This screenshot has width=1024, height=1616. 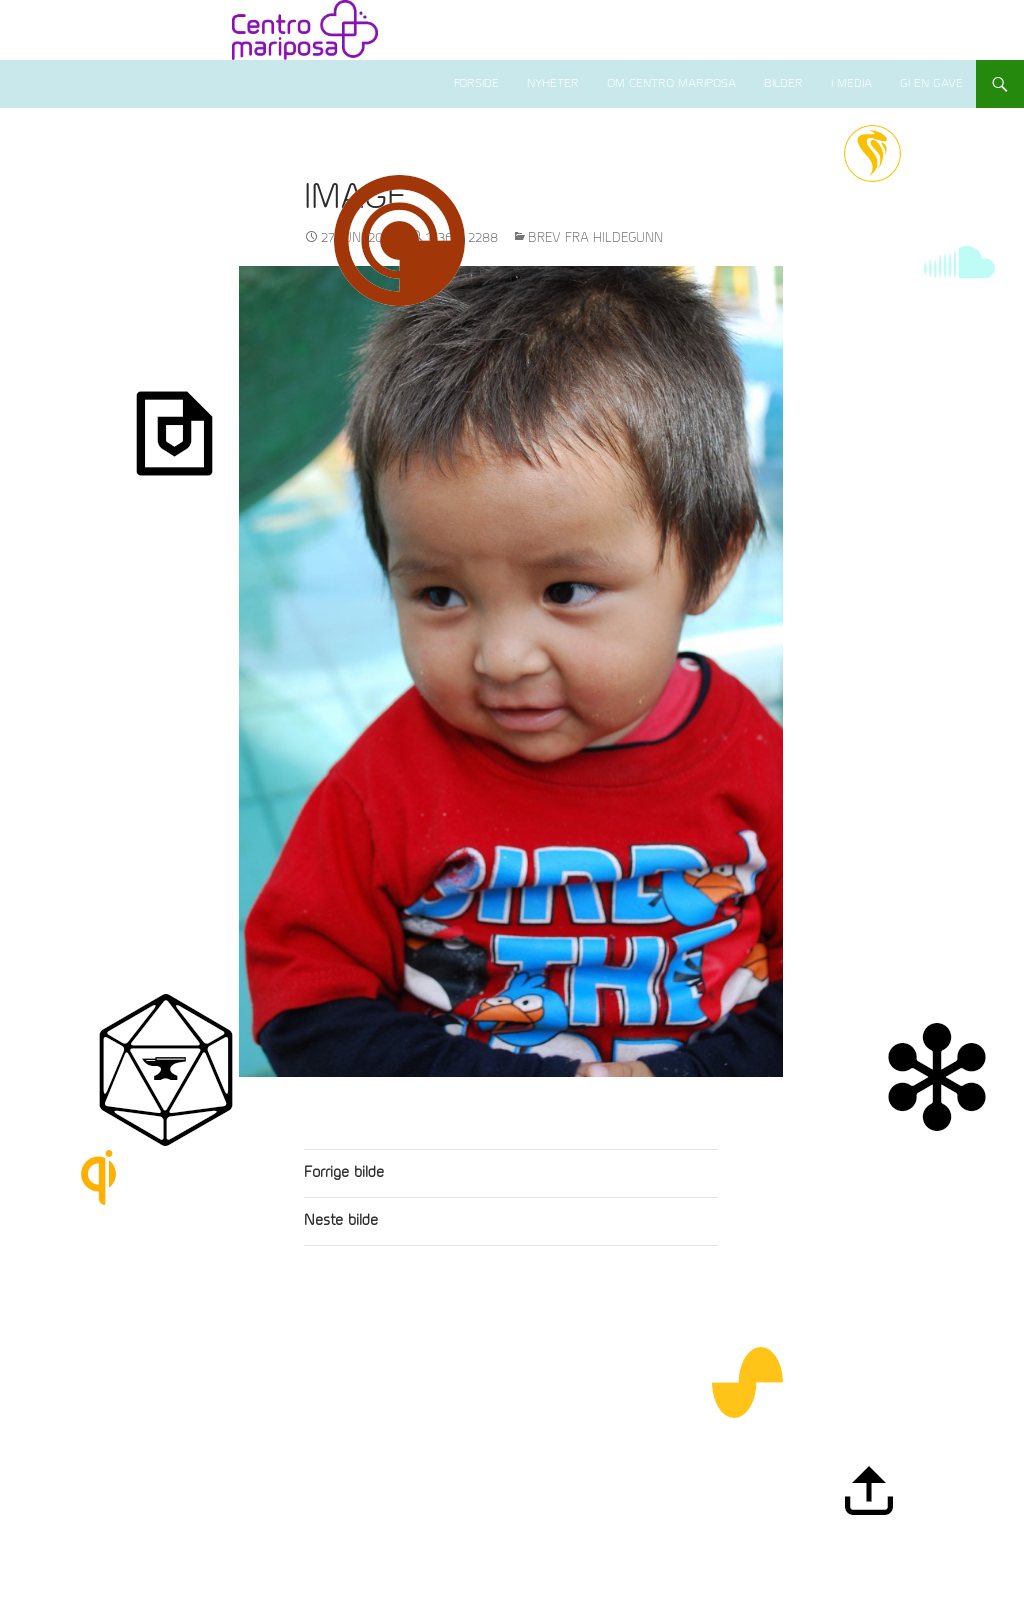 What do you see at coordinates (174, 433) in the screenshot?
I see `view protected or secured document` at bounding box center [174, 433].